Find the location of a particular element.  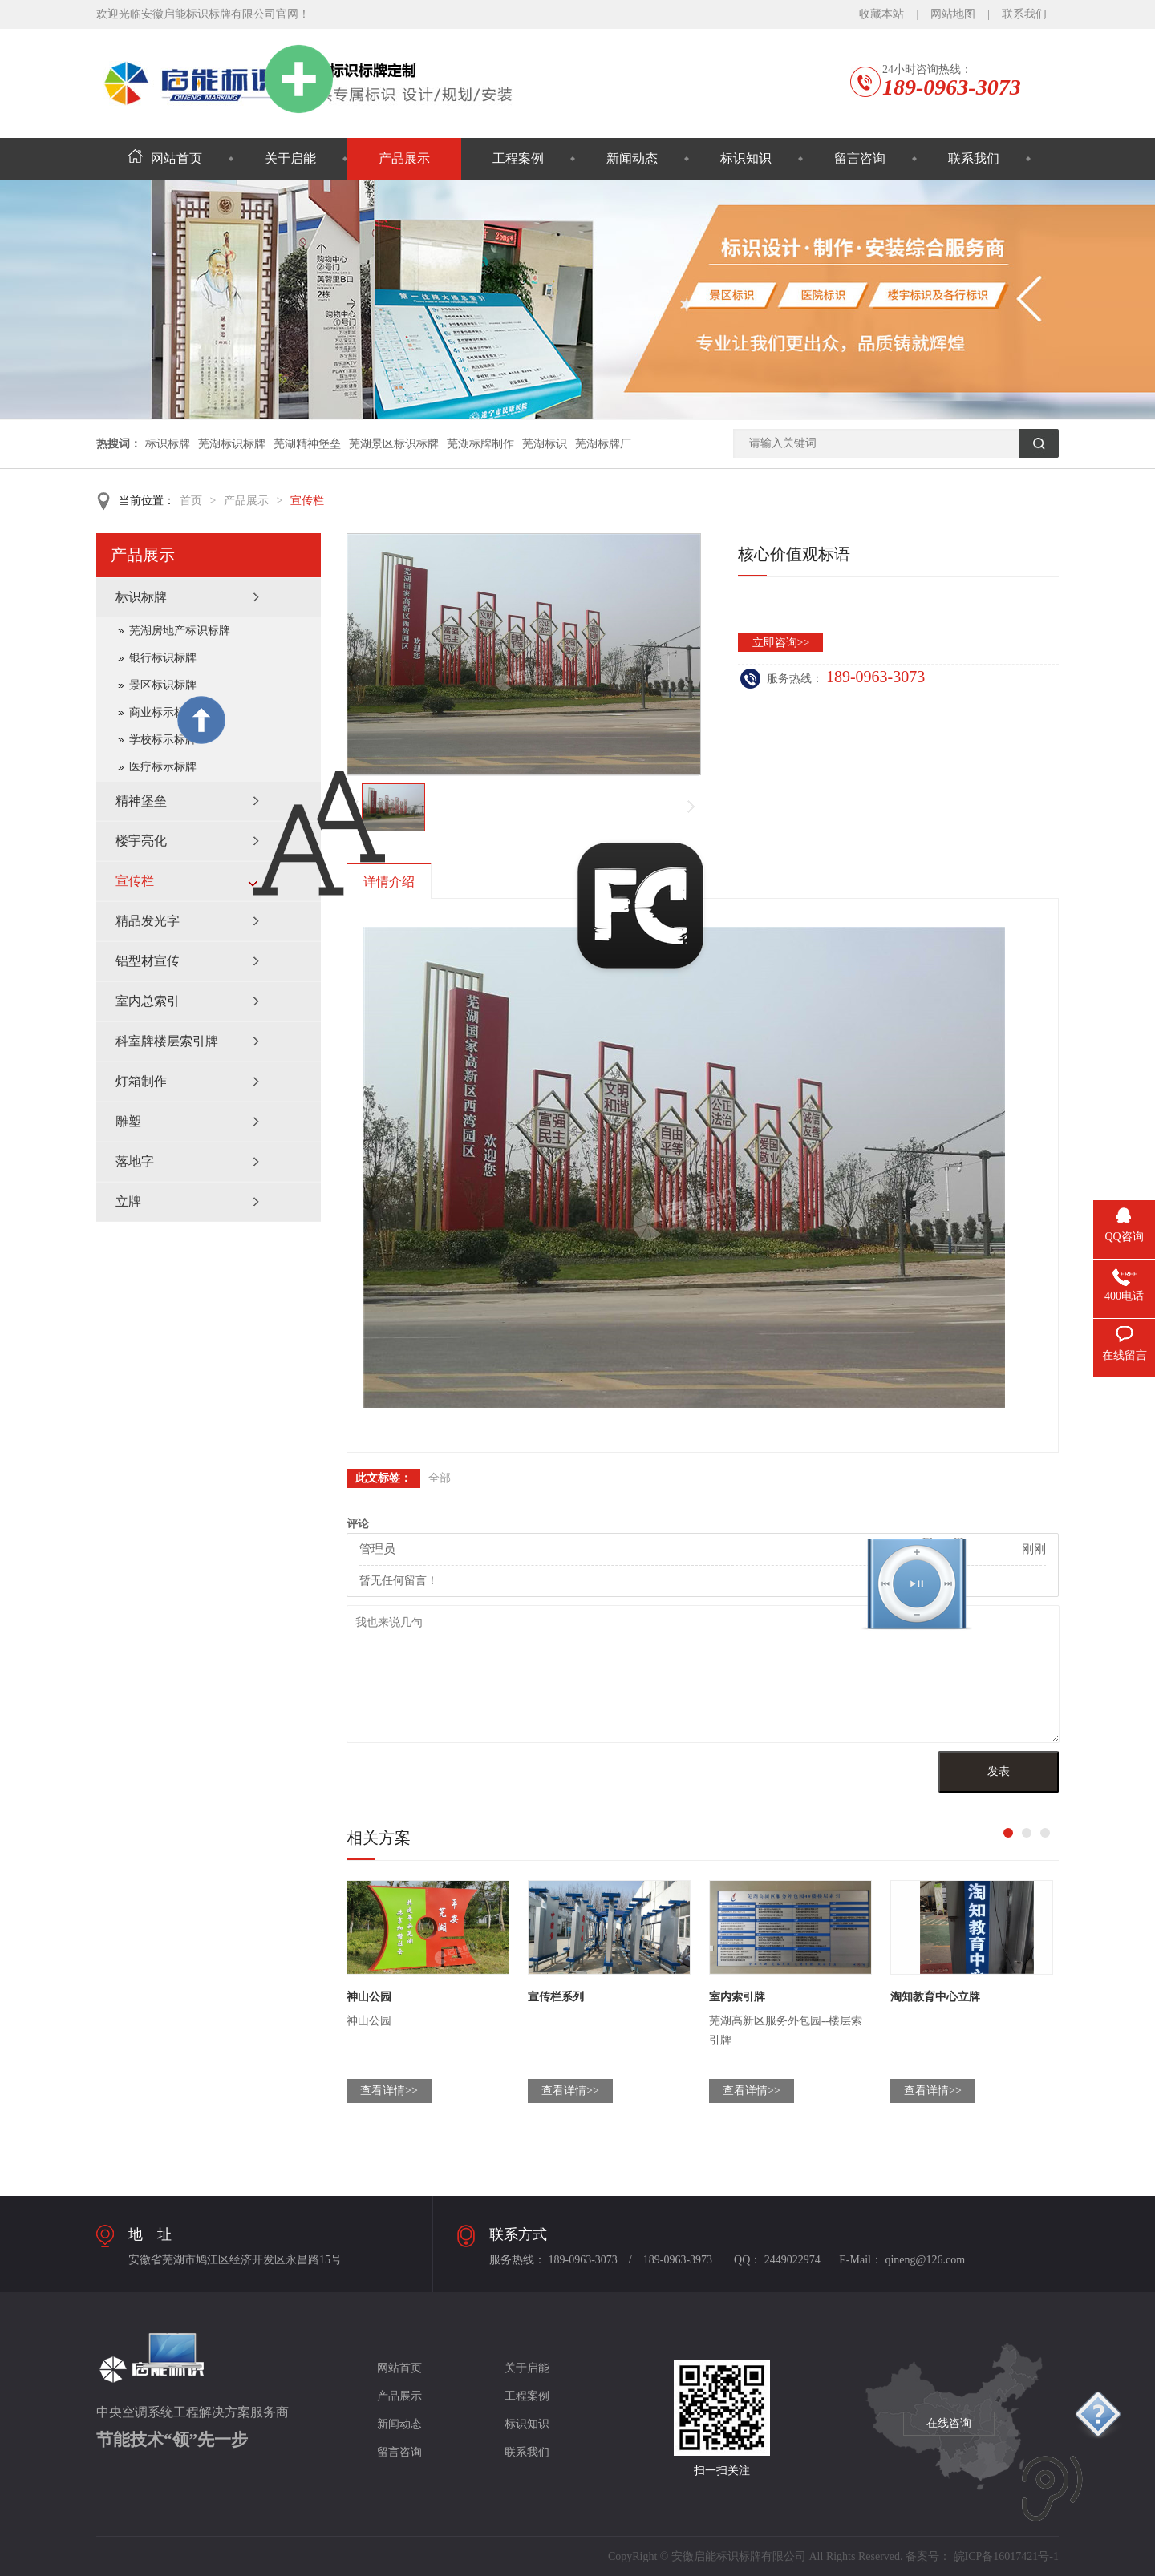

access hearing accessibility settings is located at coordinates (1050, 2489).